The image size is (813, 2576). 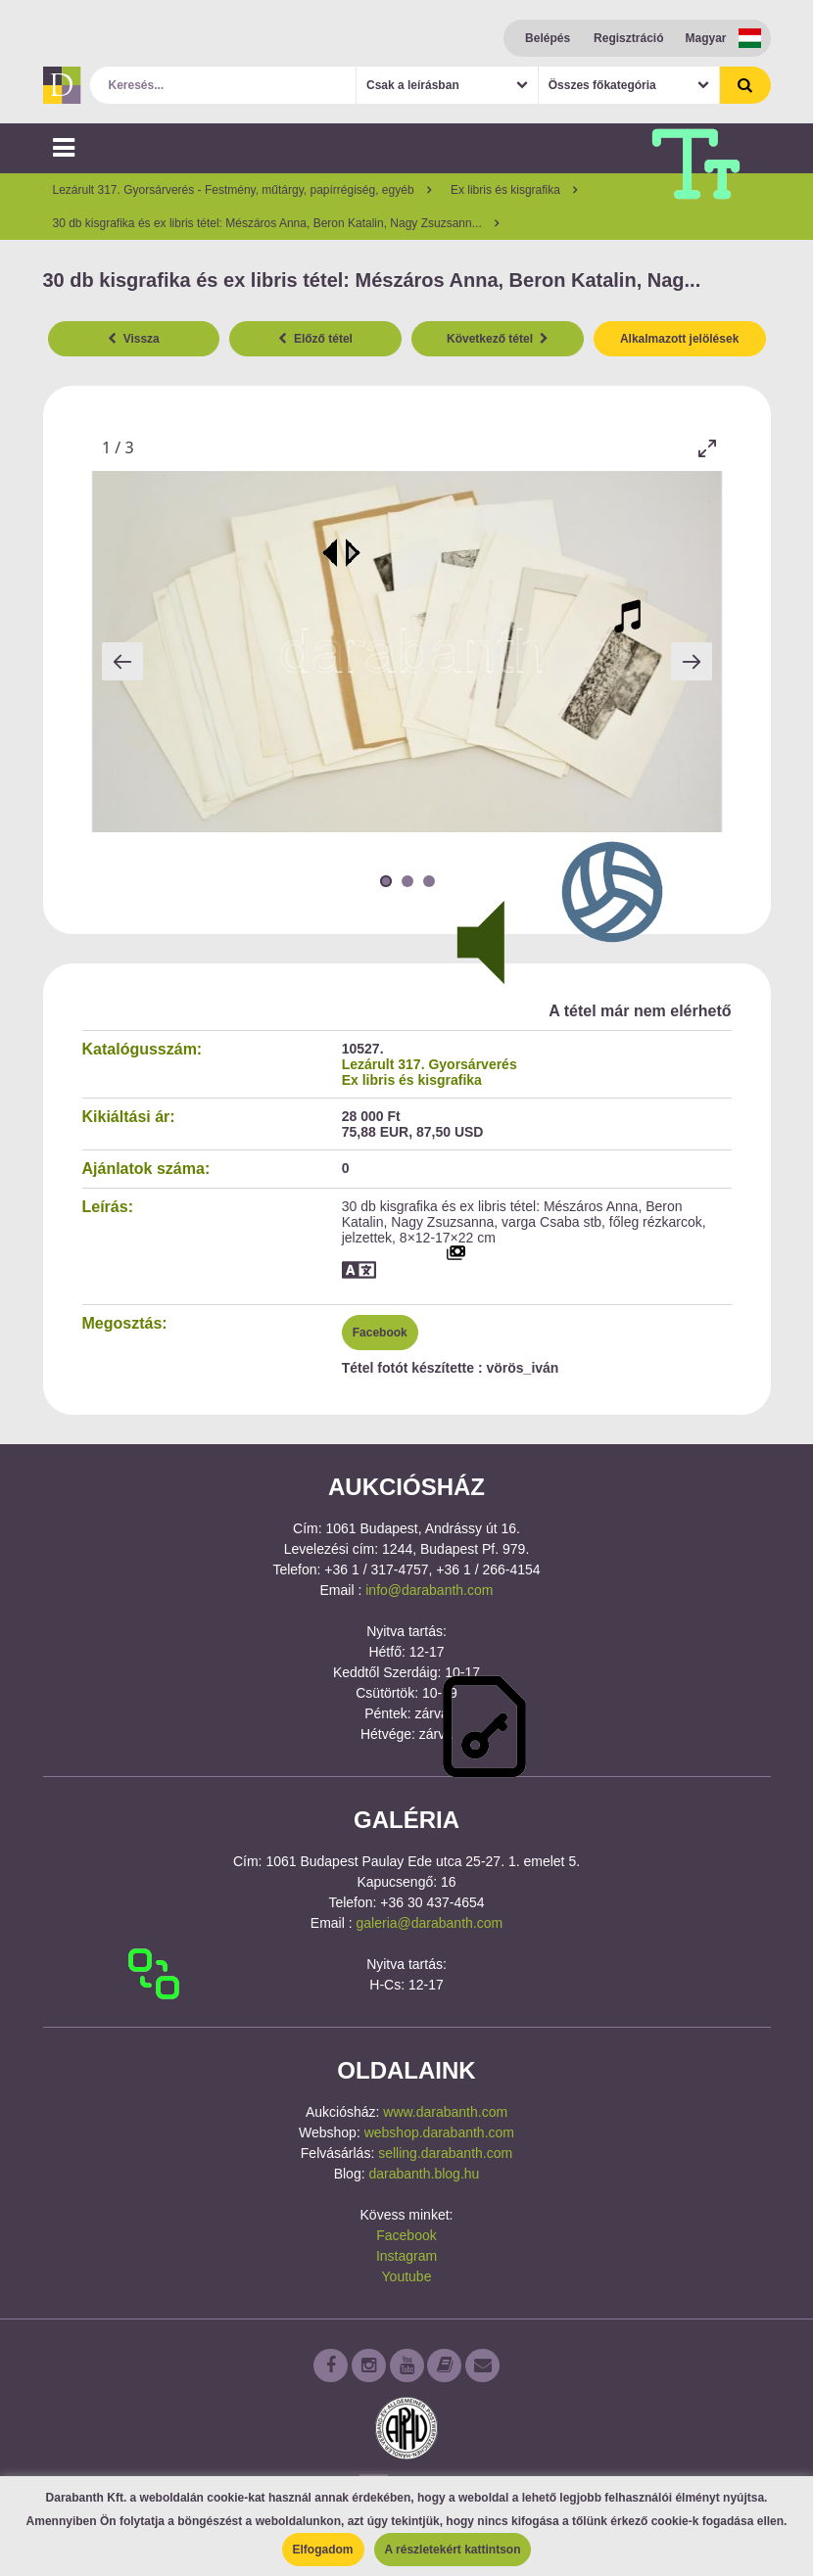 What do you see at coordinates (483, 942) in the screenshot?
I see `mute audio or sound` at bounding box center [483, 942].